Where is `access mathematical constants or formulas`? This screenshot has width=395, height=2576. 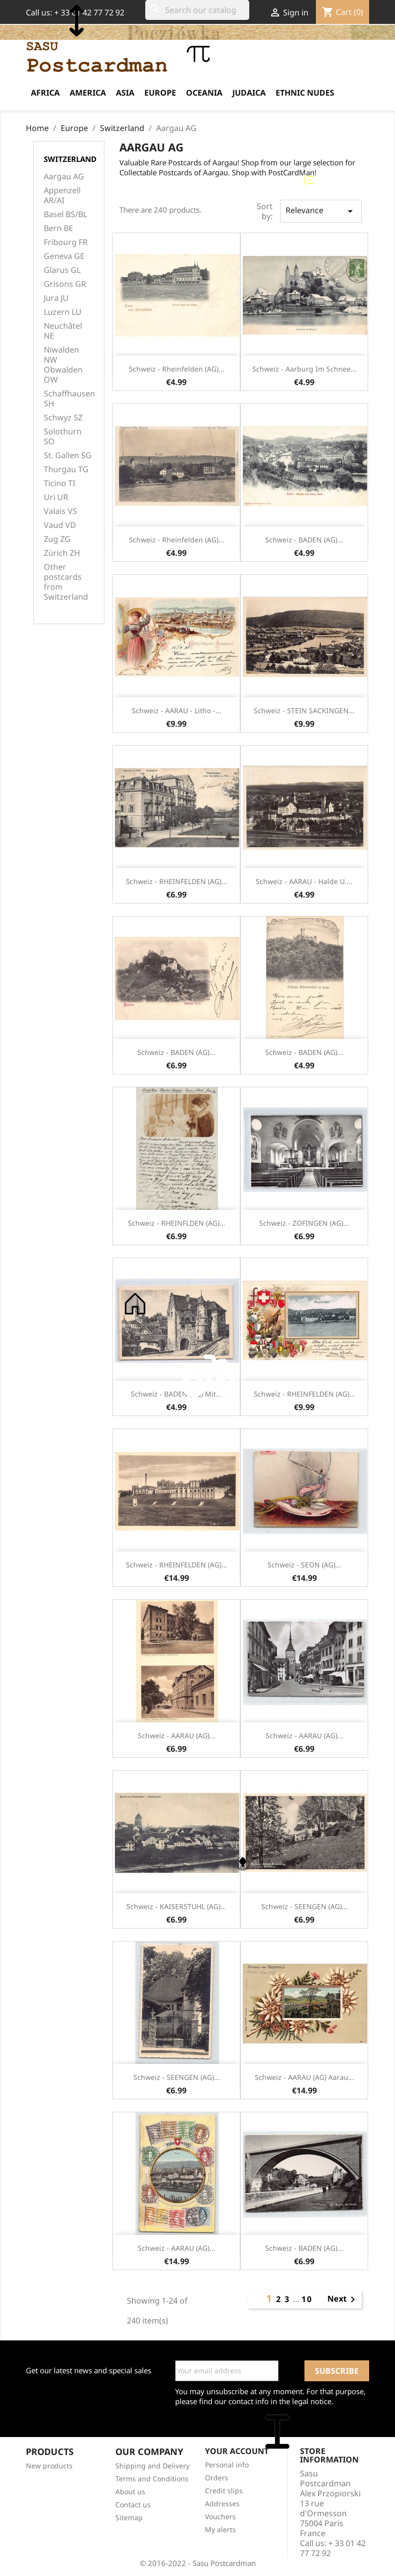 access mathematical constants or formulas is located at coordinates (198, 53).